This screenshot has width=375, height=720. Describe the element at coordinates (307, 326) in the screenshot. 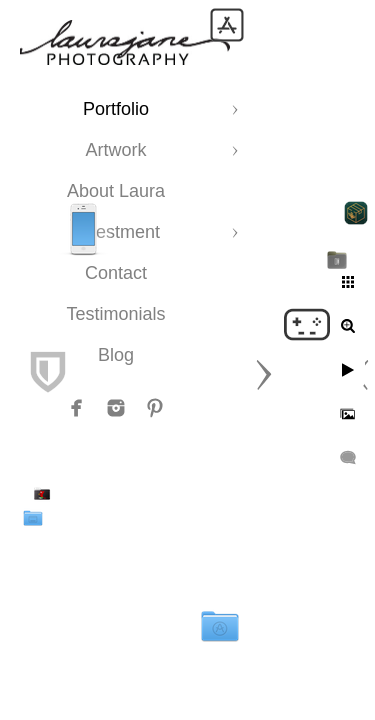

I see `connect a game controller` at that location.